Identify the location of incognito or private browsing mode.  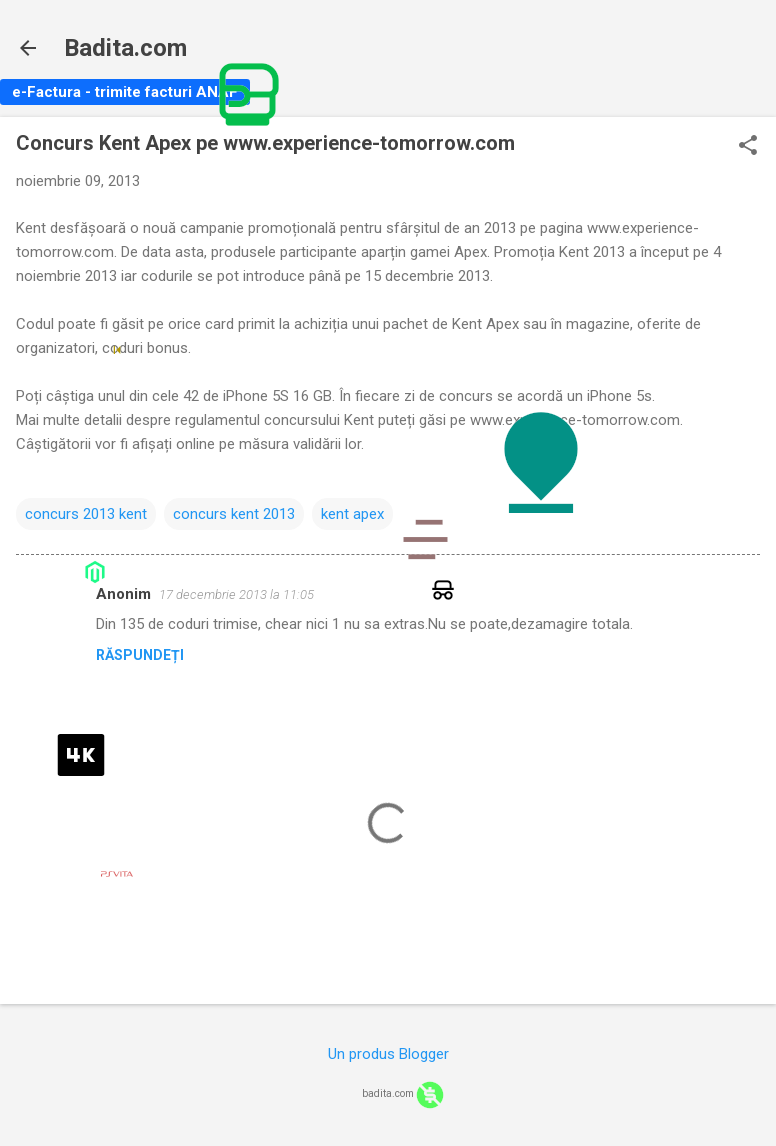
(443, 590).